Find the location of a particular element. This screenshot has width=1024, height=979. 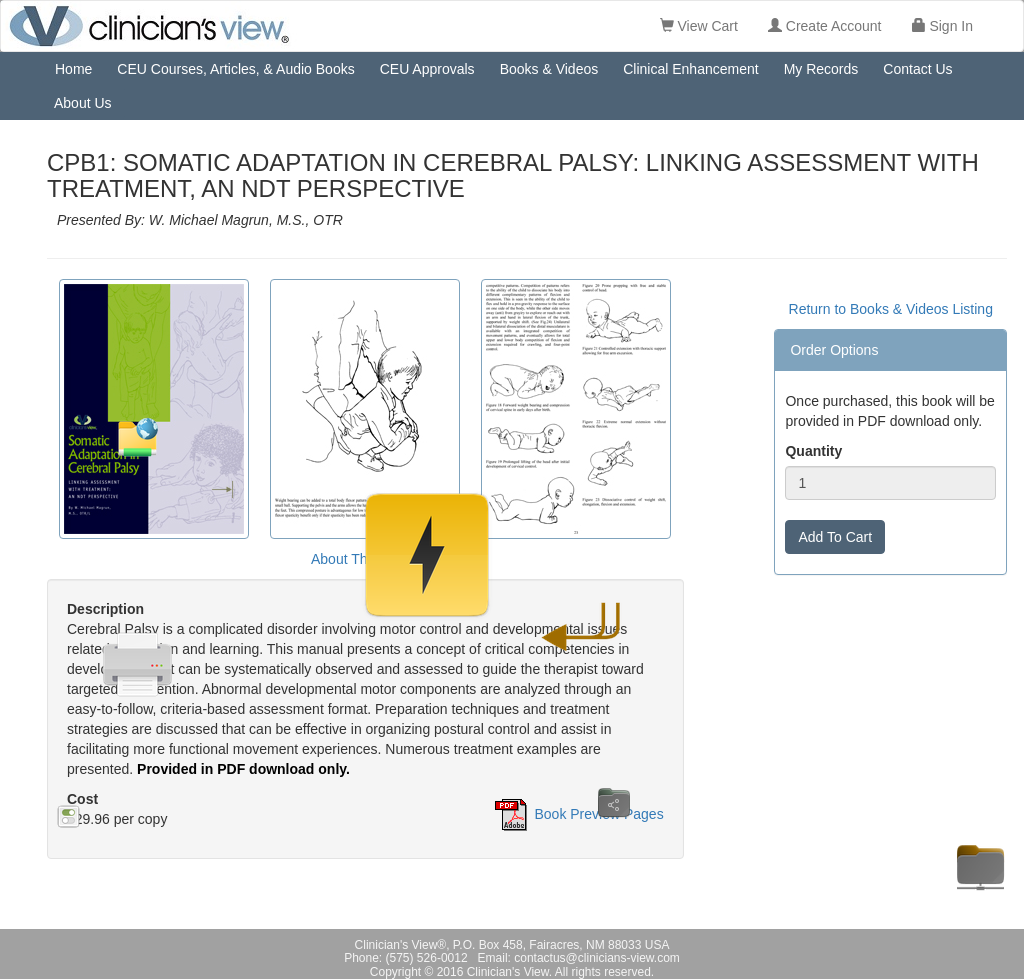

access printer settings and options is located at coordinates (137, 664).